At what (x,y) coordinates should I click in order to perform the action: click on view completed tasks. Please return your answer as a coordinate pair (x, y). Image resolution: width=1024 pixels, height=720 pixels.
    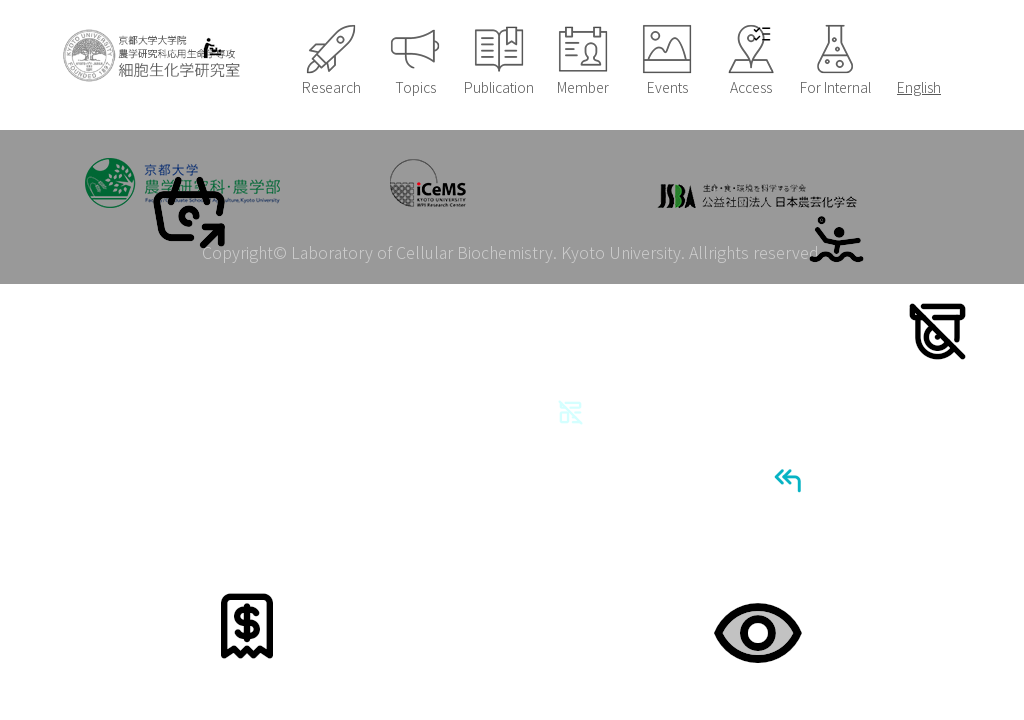
    Looking at the image, I should click on (762, 34).